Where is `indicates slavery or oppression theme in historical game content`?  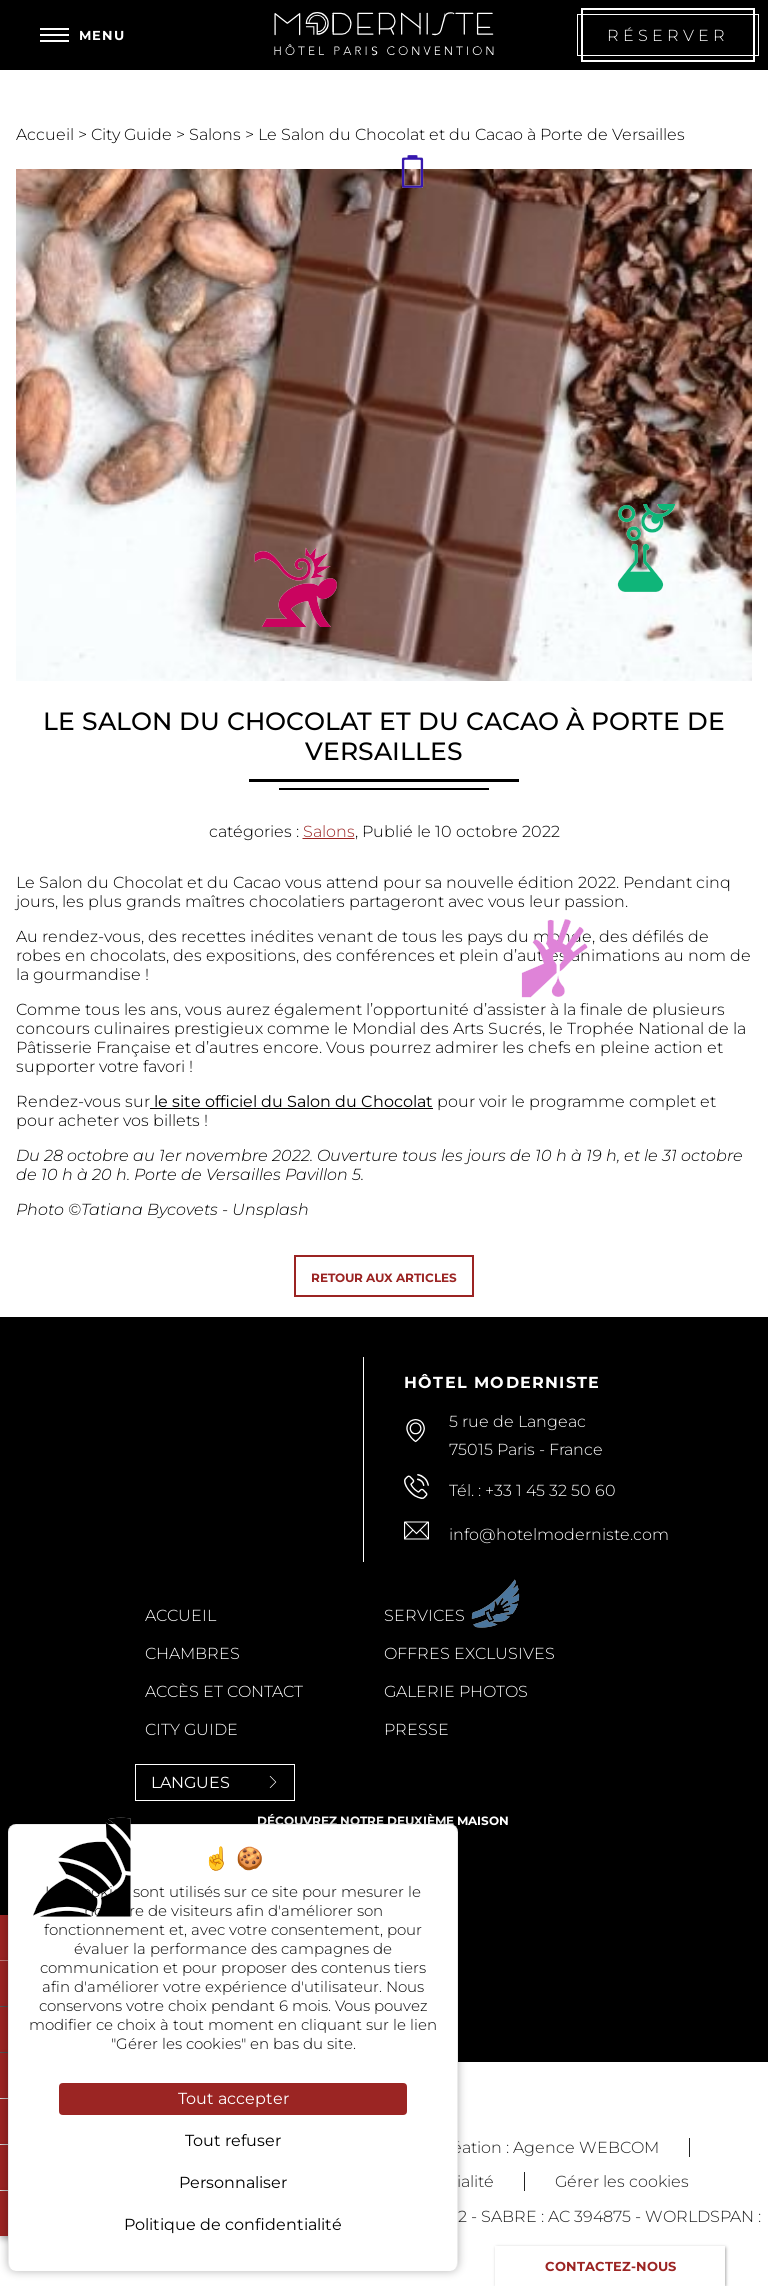 indicates slavery or oppression theme in historical game content is located at coordinates (295, 585).